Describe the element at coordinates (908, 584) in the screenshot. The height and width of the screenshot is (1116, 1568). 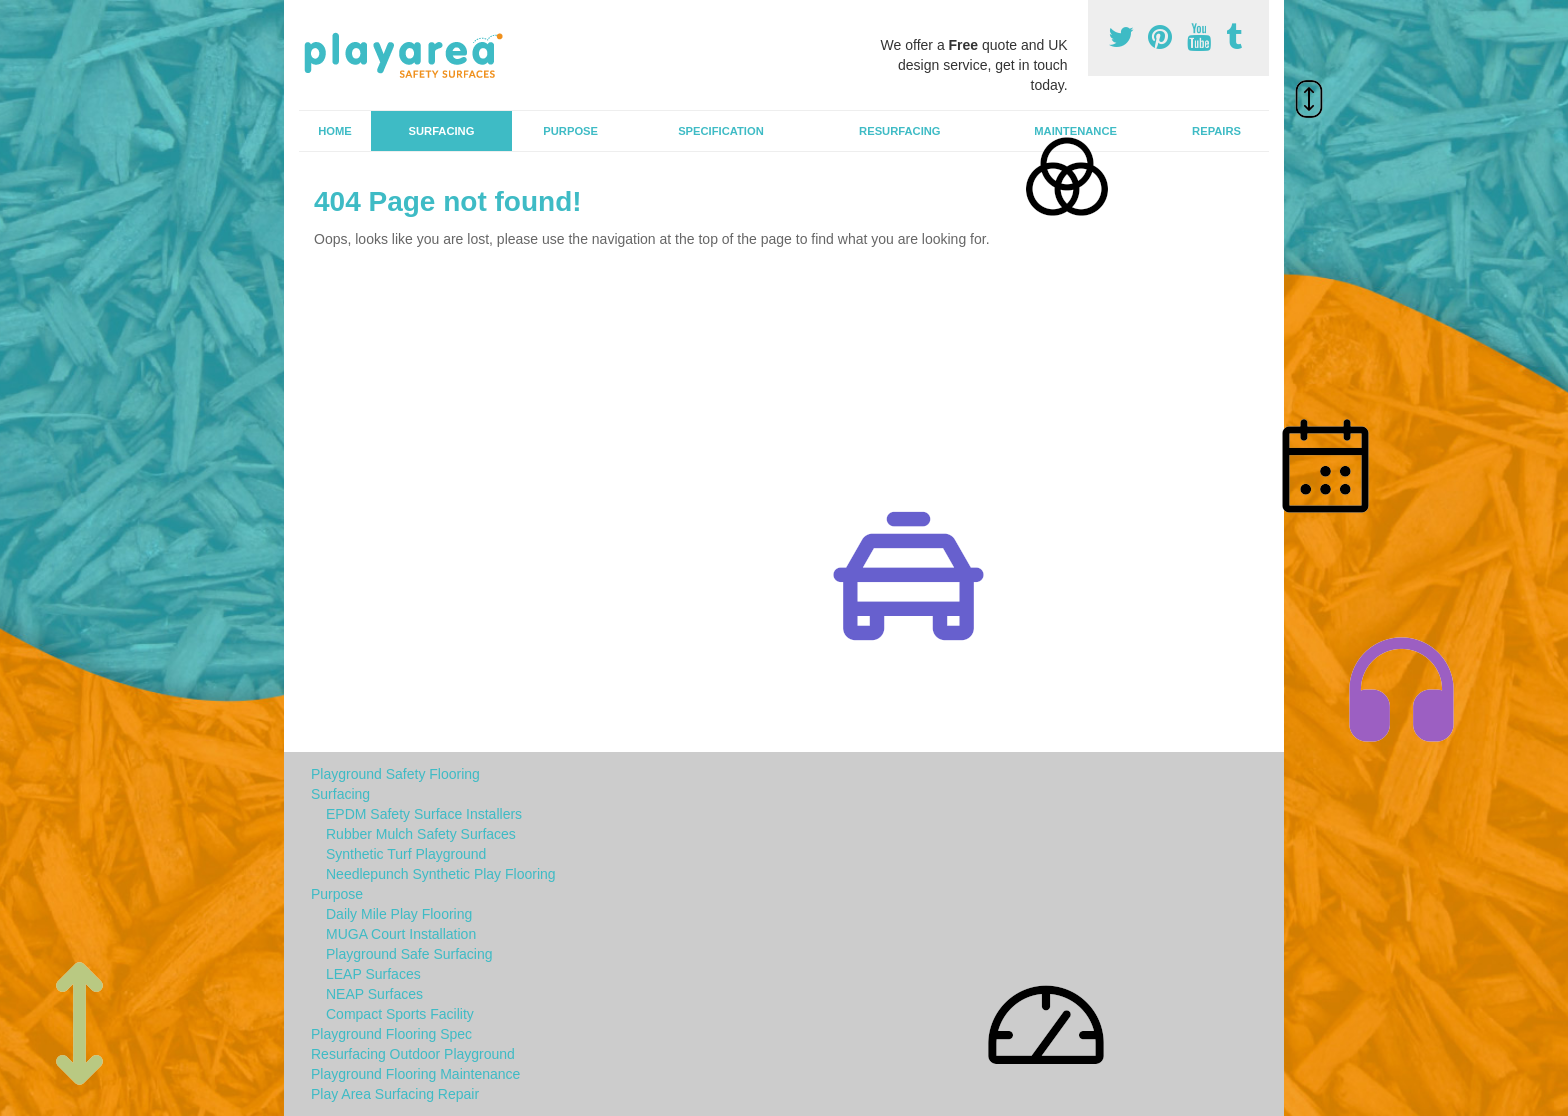
I see `report an emergency or contact police` at that location.